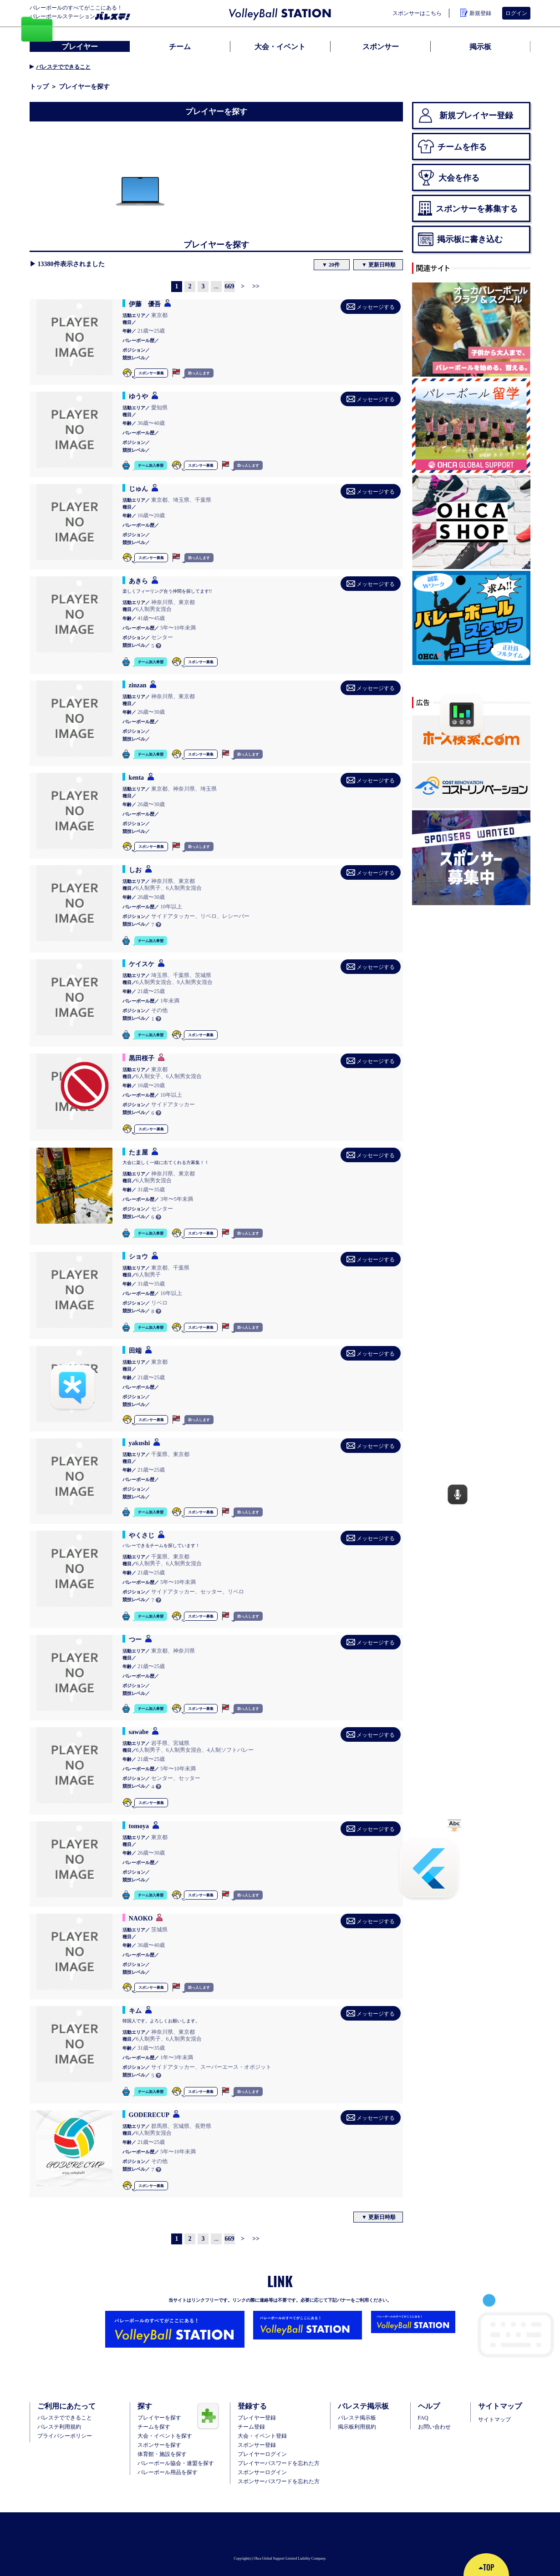 Image resolution: width=560 pixels, height=2576 pixels. Describe the element at coordinates (454, 1825) in the screenshot. I see `insert text at cursor position` at that location.